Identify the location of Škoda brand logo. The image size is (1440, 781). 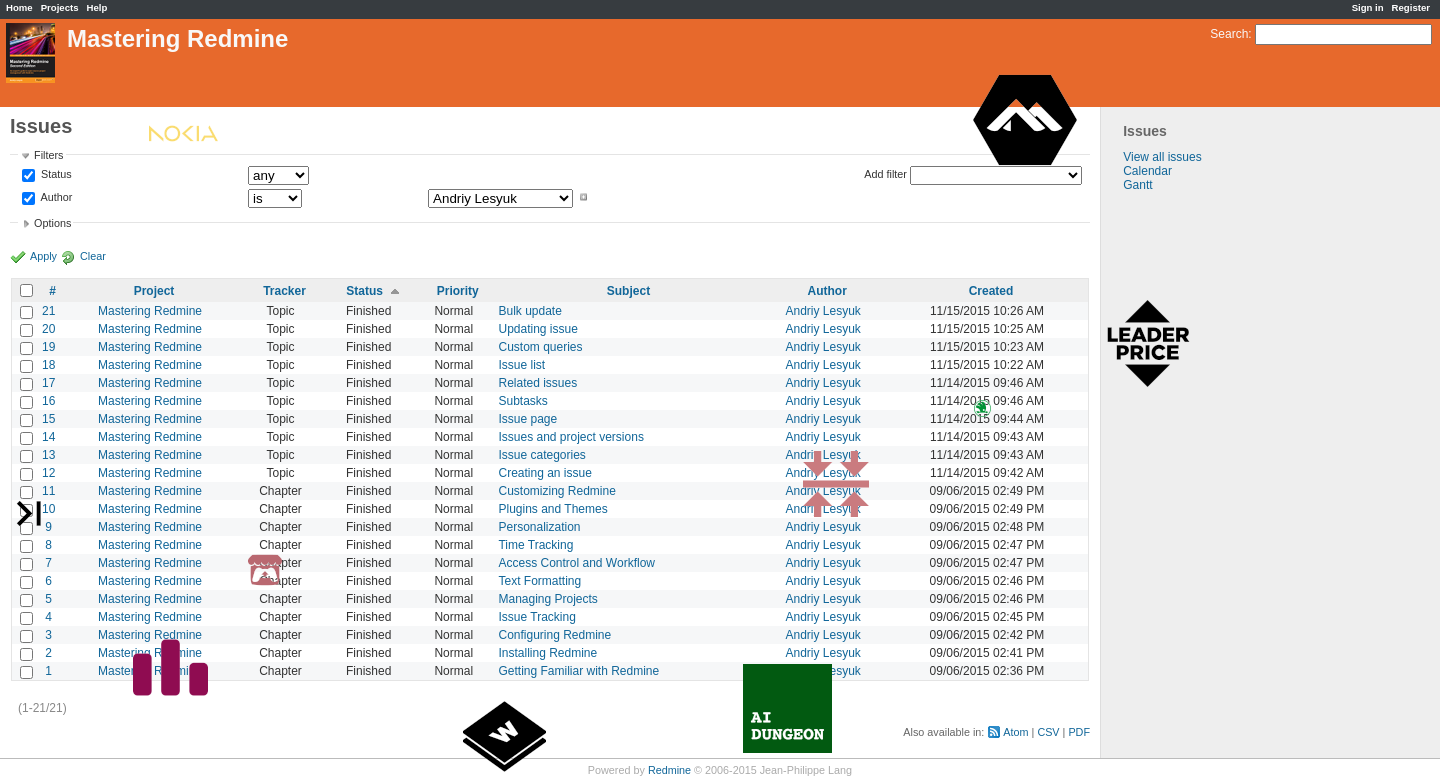
(982, 408).